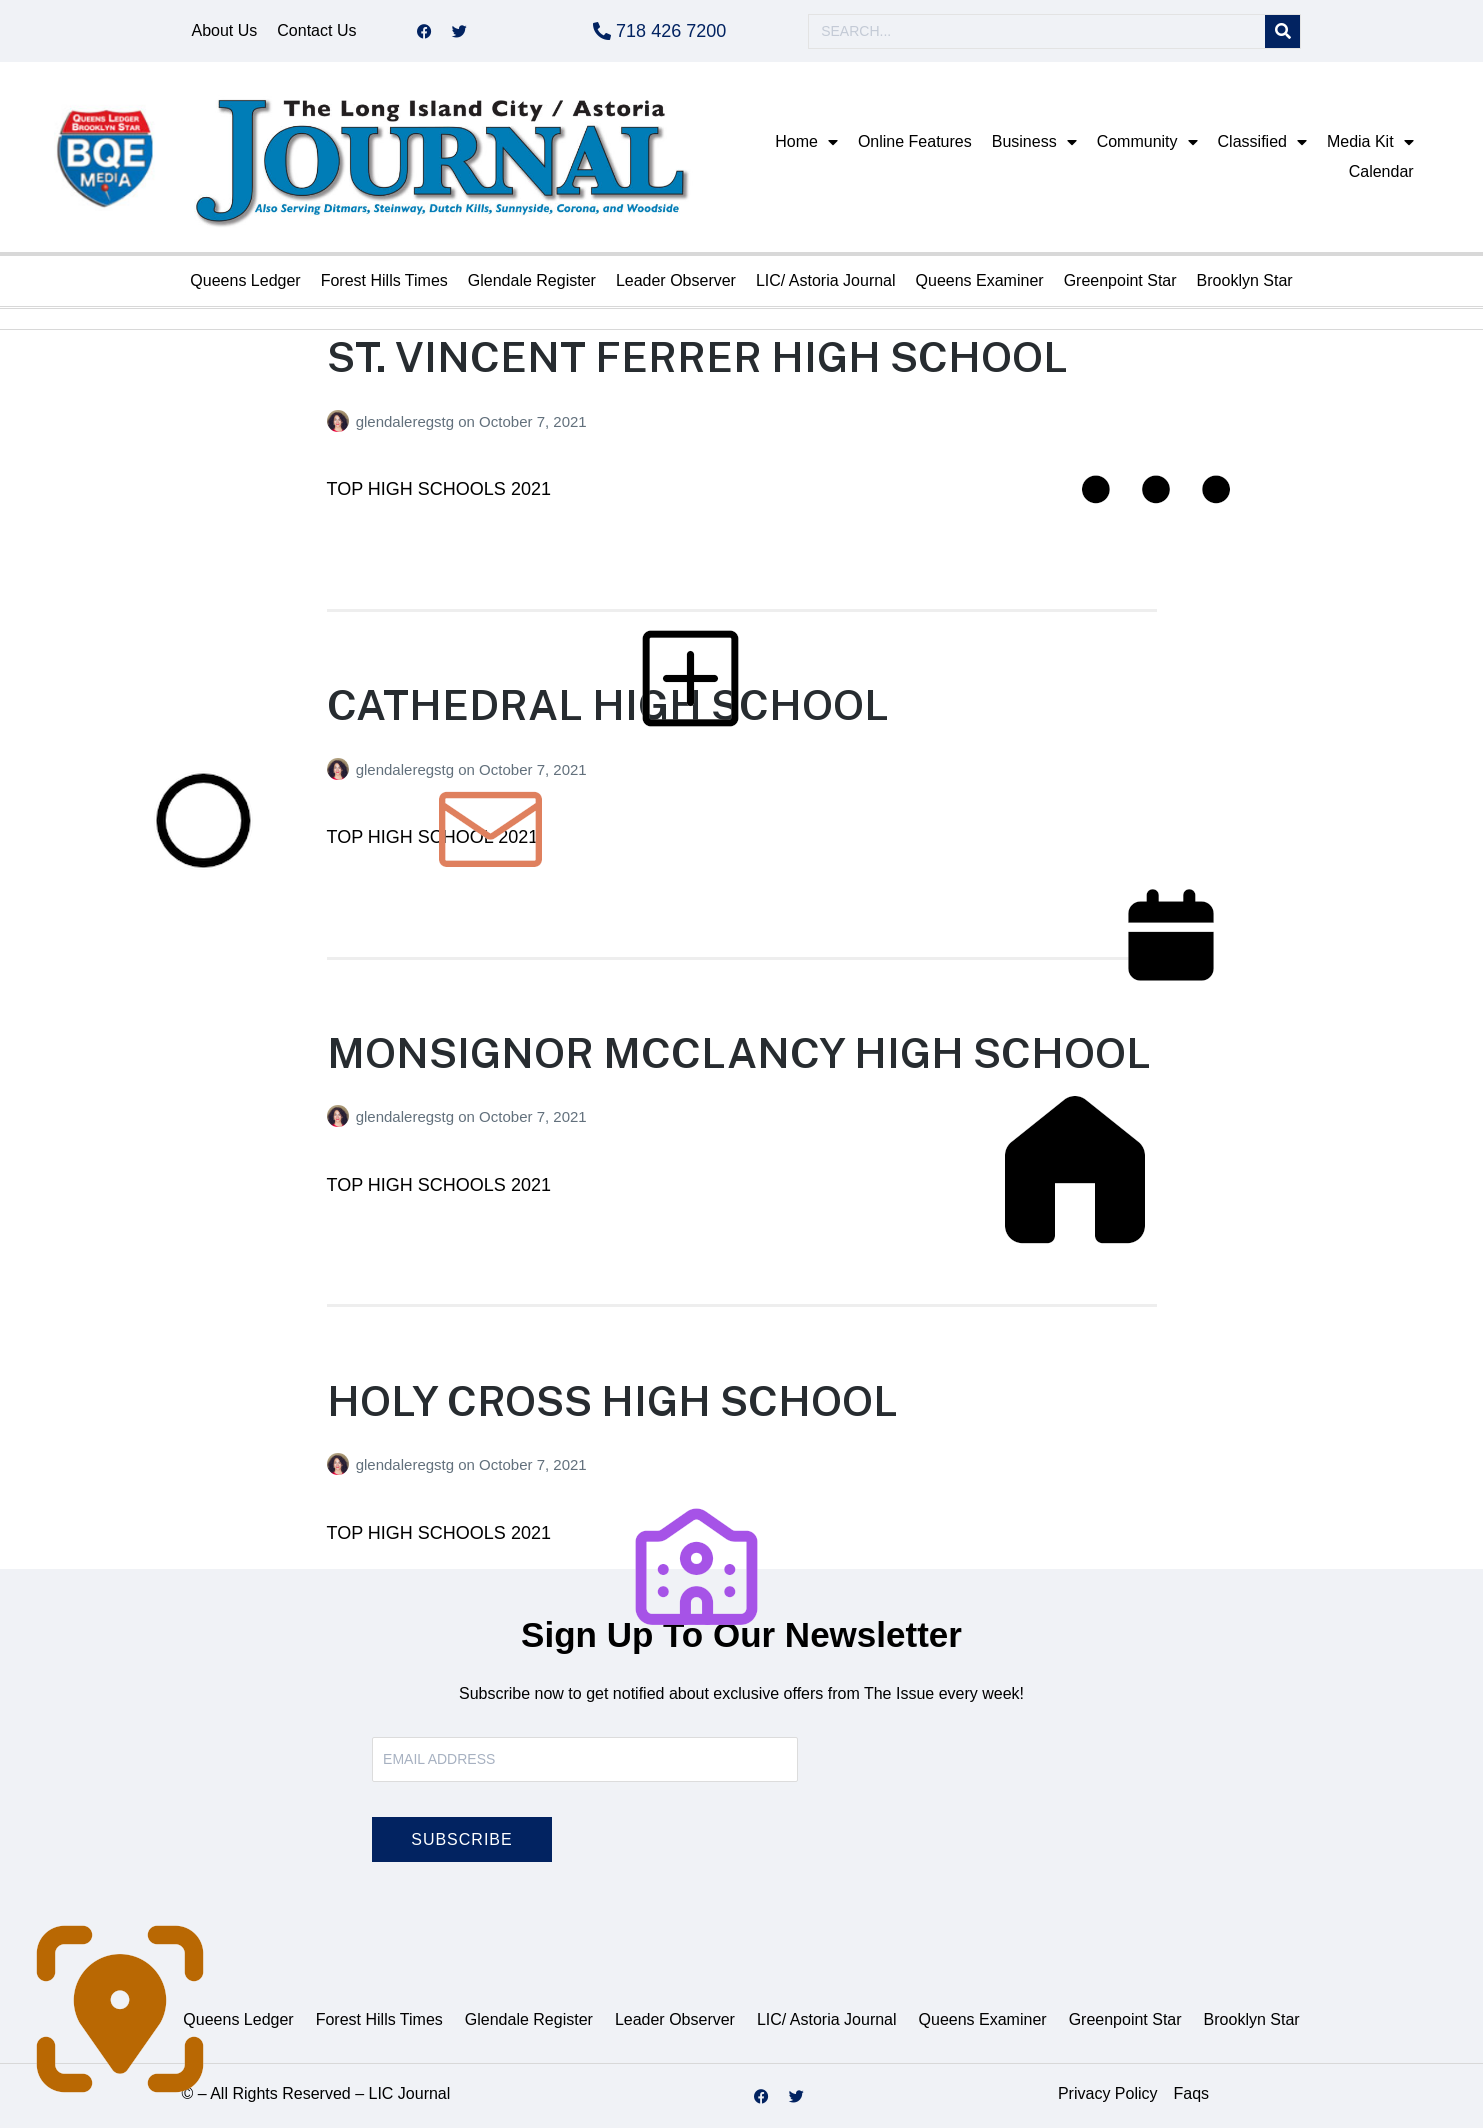  I want to click on open your inbox, so click(490, 830).